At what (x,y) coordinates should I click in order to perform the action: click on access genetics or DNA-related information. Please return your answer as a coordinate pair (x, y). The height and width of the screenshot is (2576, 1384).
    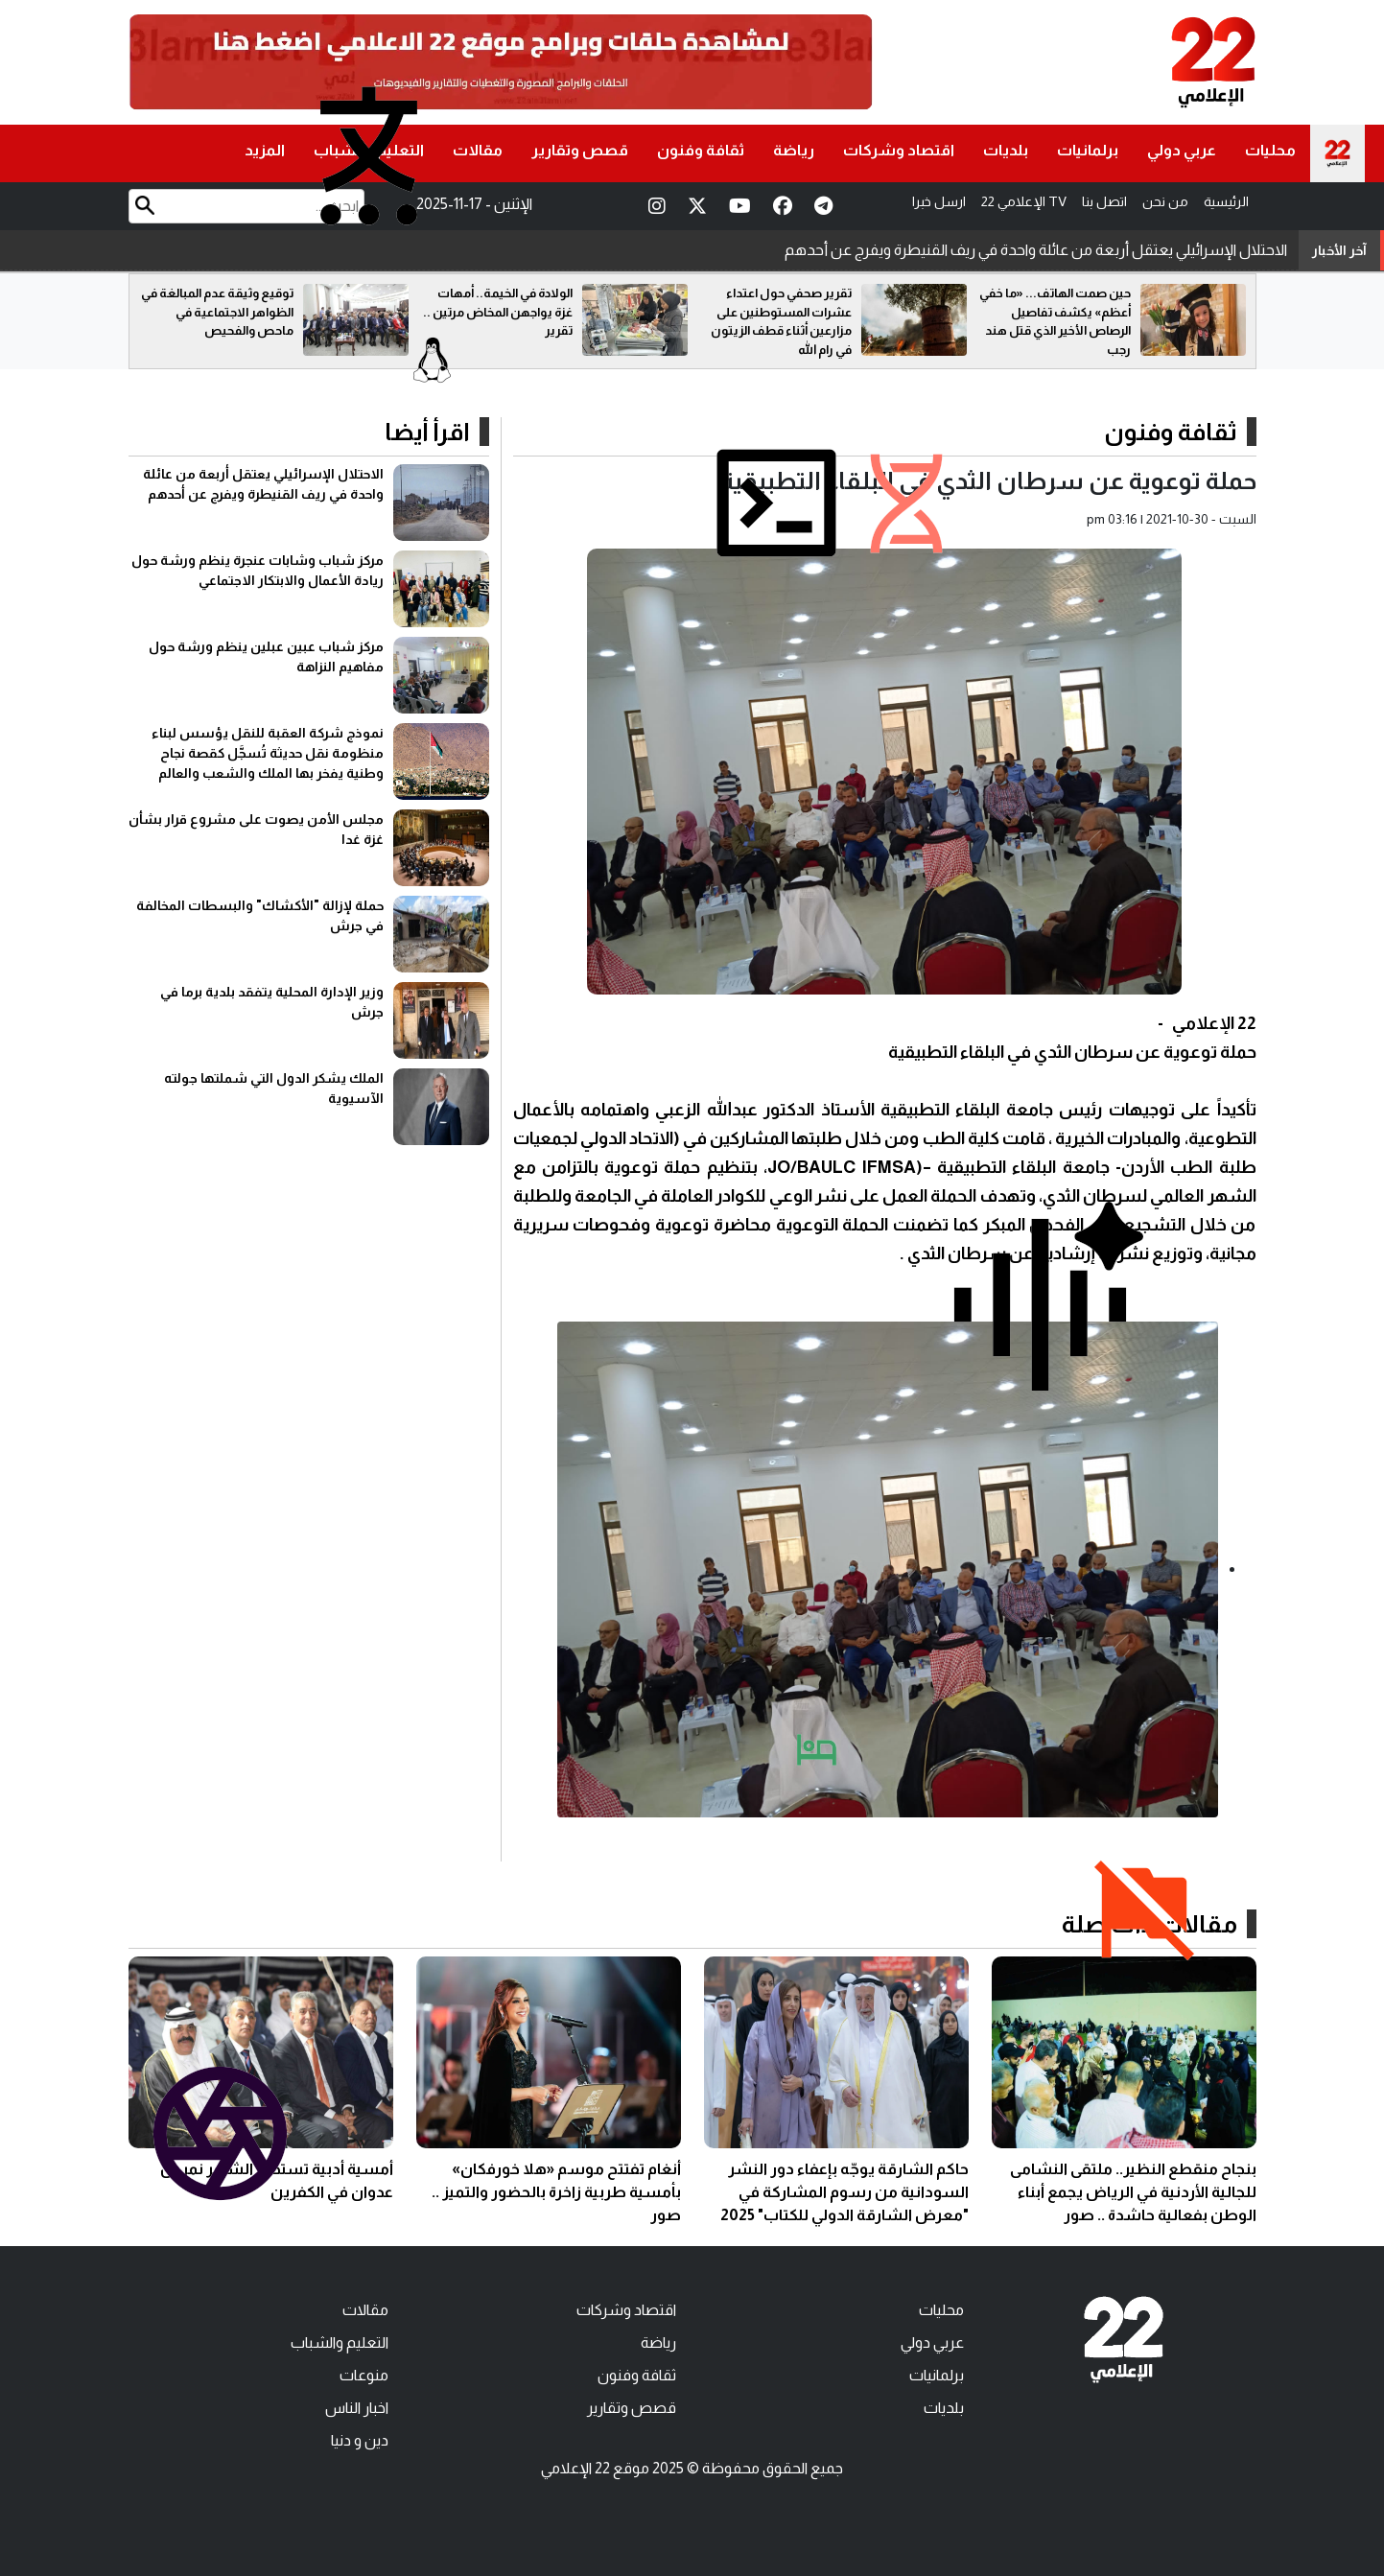
    Looking at the image, I should click on (906, 503).